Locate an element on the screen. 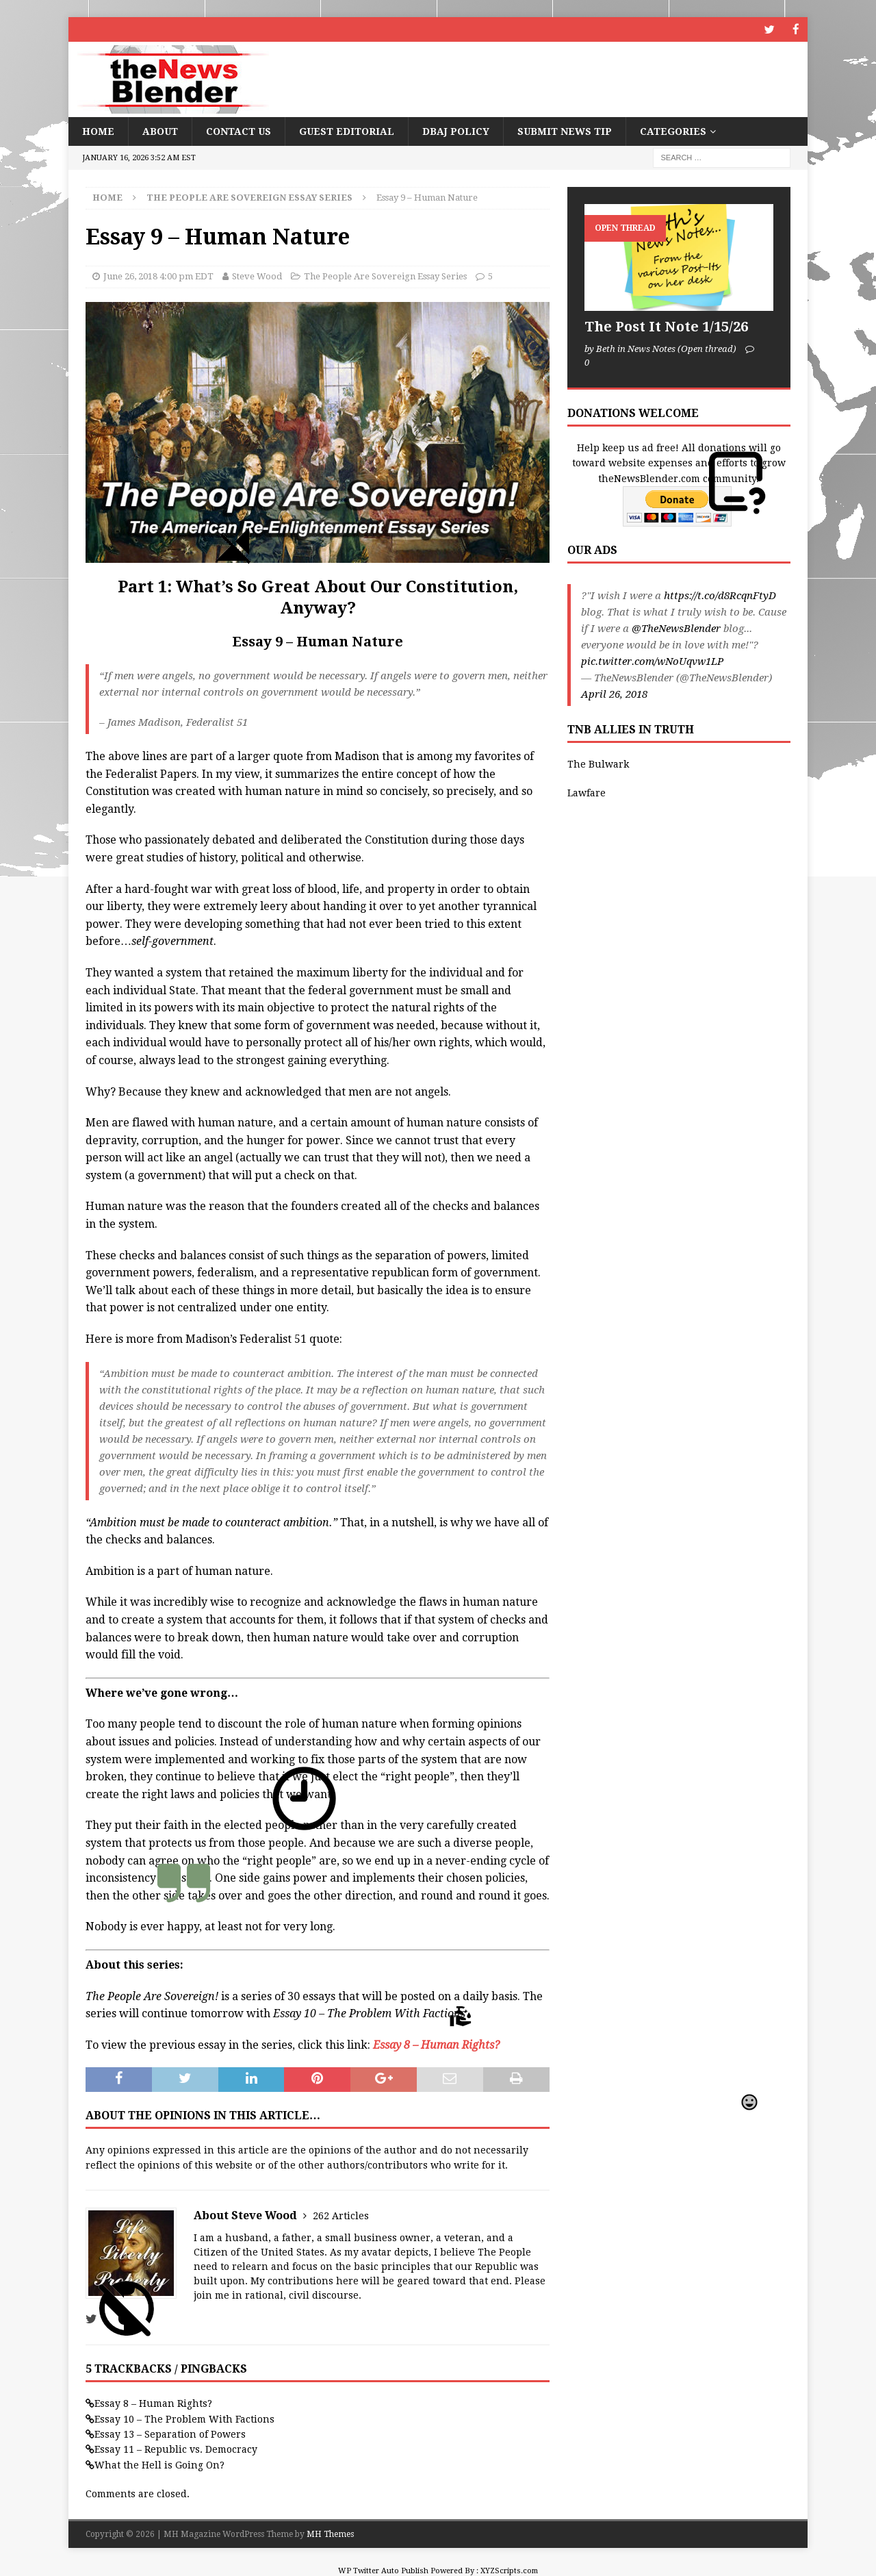 The height and width of the screenshot is (2576, 876). add an emoji or reaction is located at coordinates (749, 2102).